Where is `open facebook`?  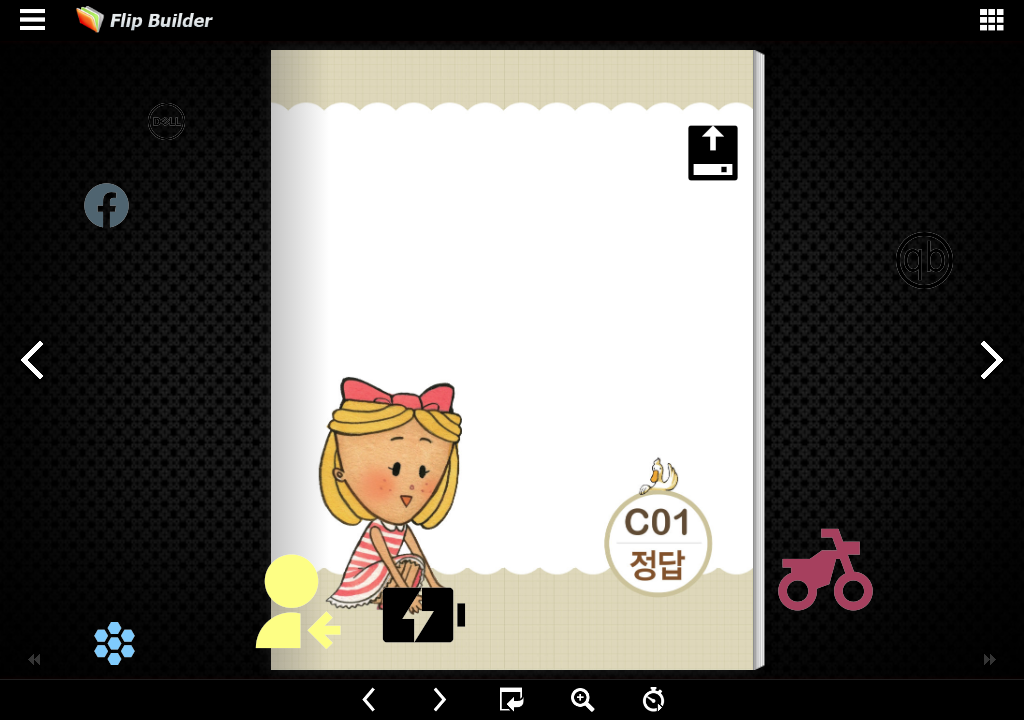 open facebook is located at coordinates (106, 205).